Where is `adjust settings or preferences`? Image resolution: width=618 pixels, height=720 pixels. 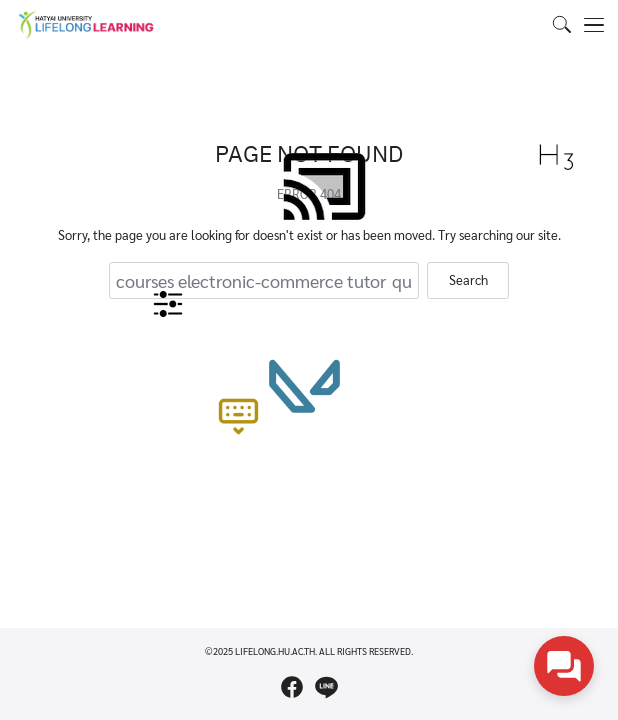
adjust settings or preferences is located at coordinates (168, 304).